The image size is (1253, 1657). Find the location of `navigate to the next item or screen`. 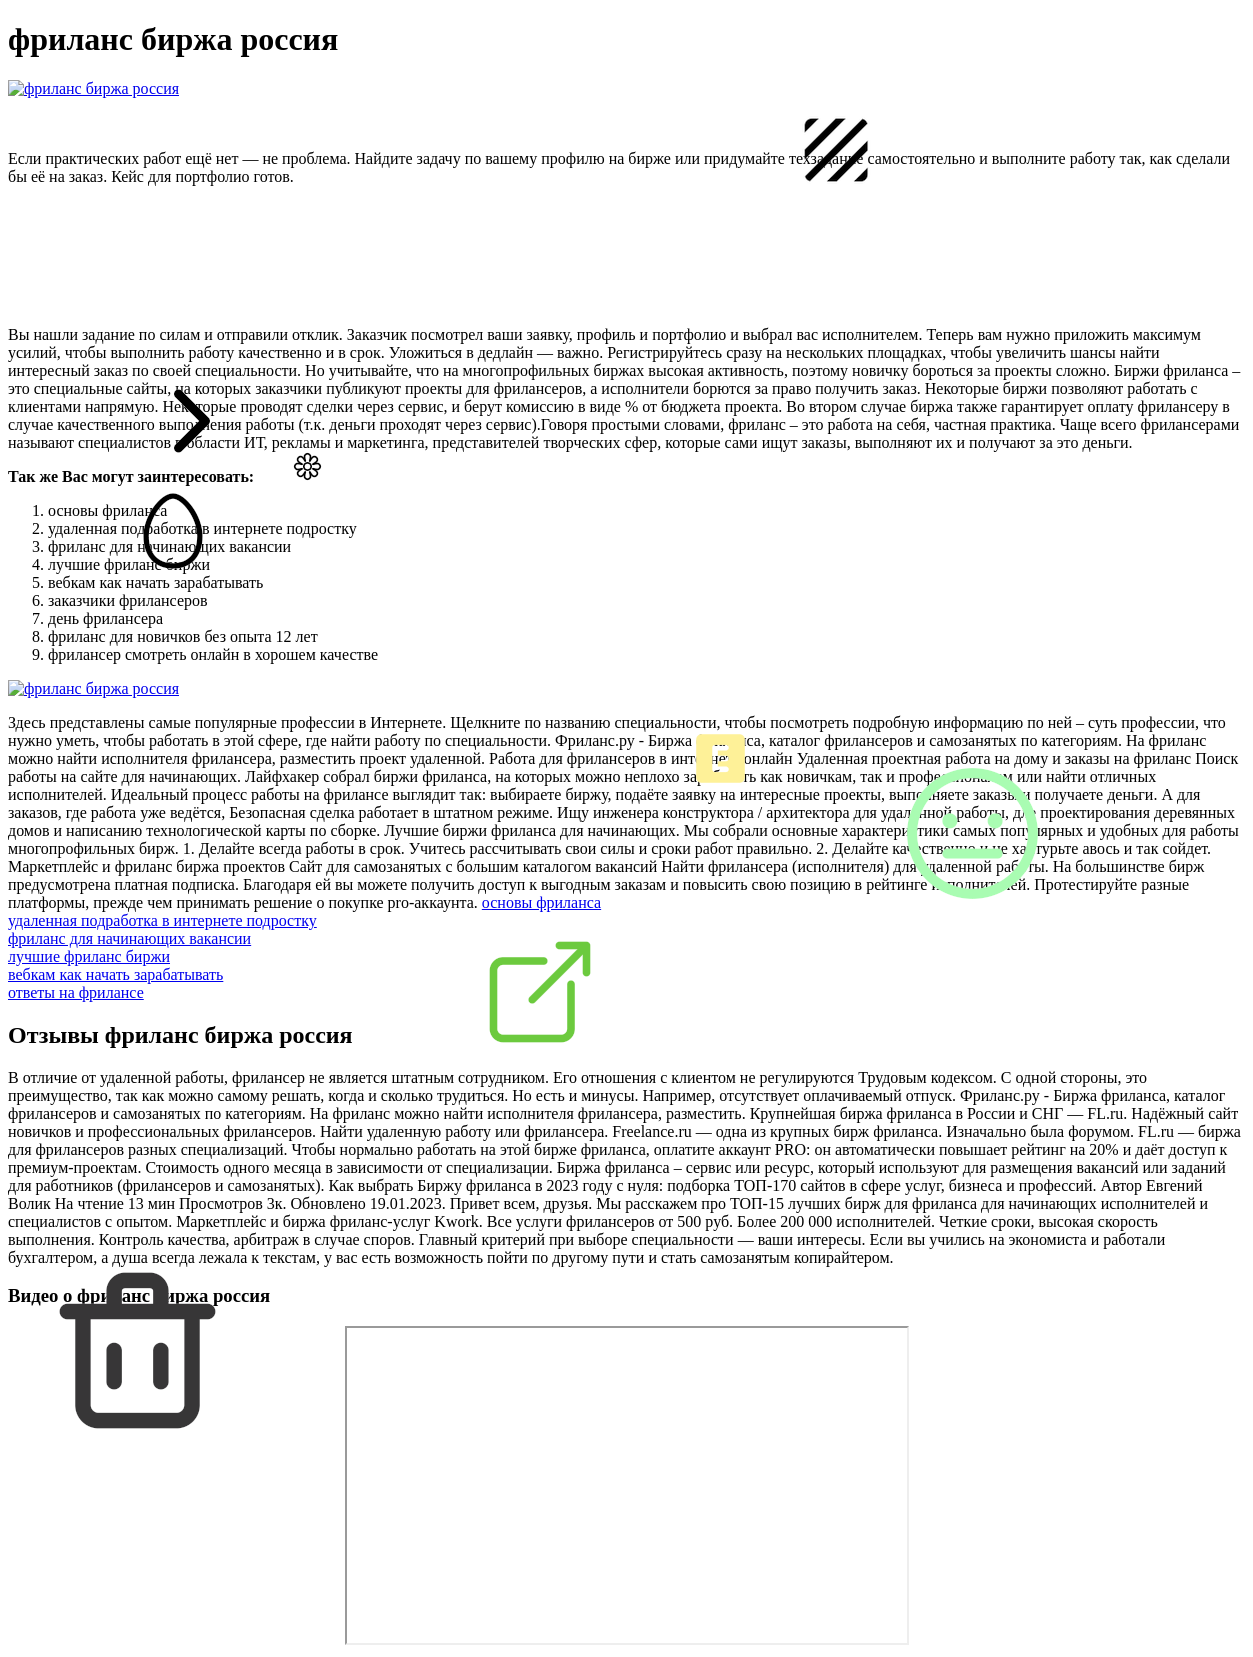

navigate to the next item or screen is located at coordinates (192, 421).